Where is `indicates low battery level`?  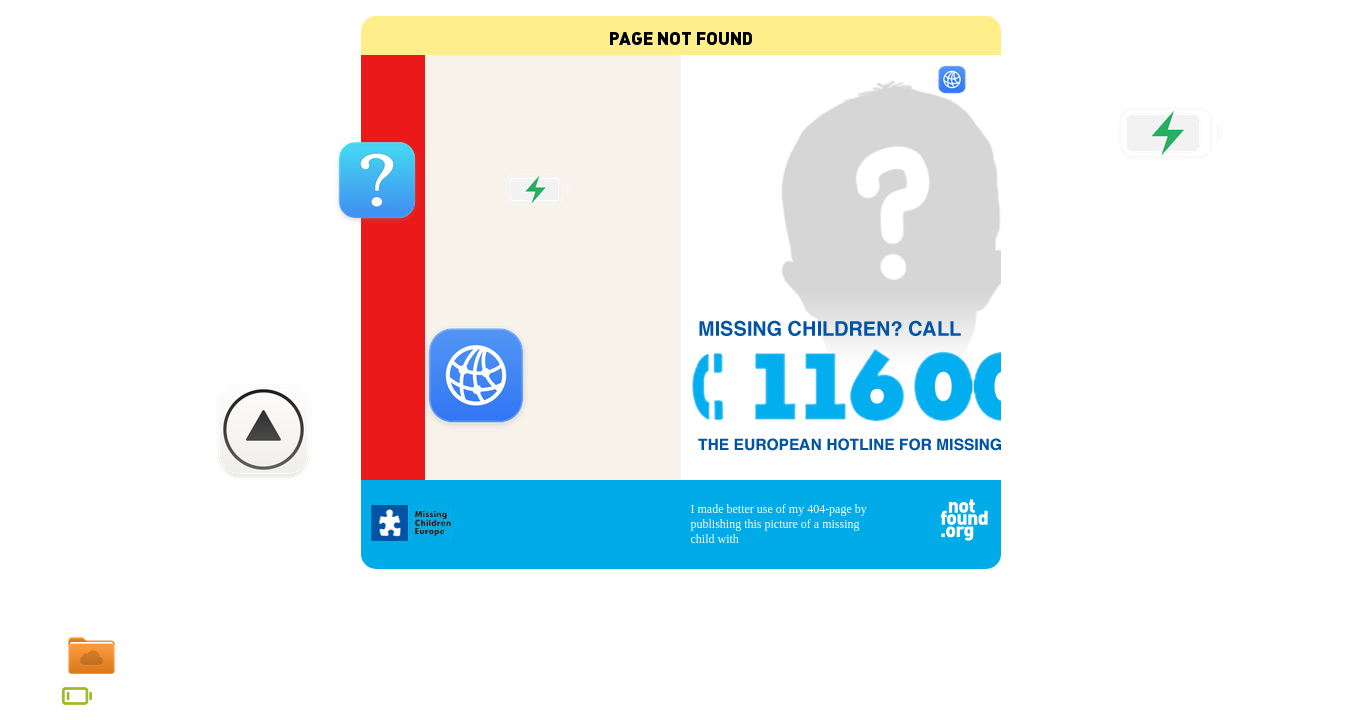 indicates low battery level is located at coordinates (77, 696).